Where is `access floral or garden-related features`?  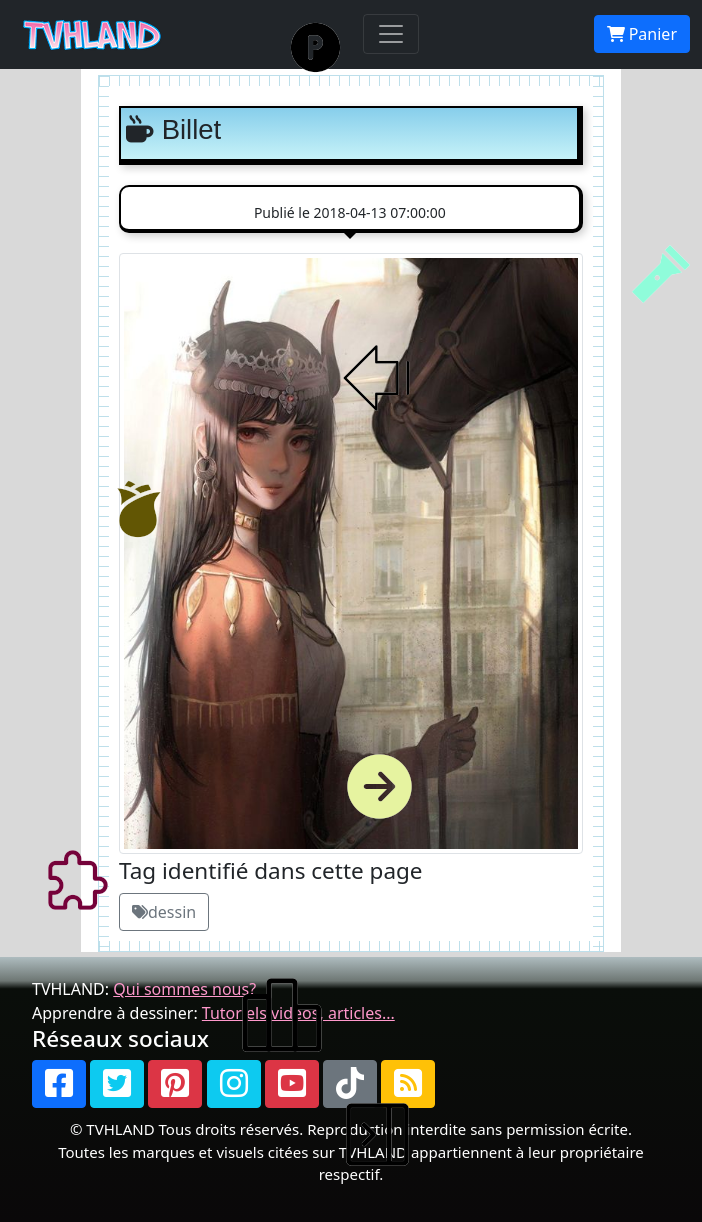
access floral or garden-related features is located at coordinates (138, 509).